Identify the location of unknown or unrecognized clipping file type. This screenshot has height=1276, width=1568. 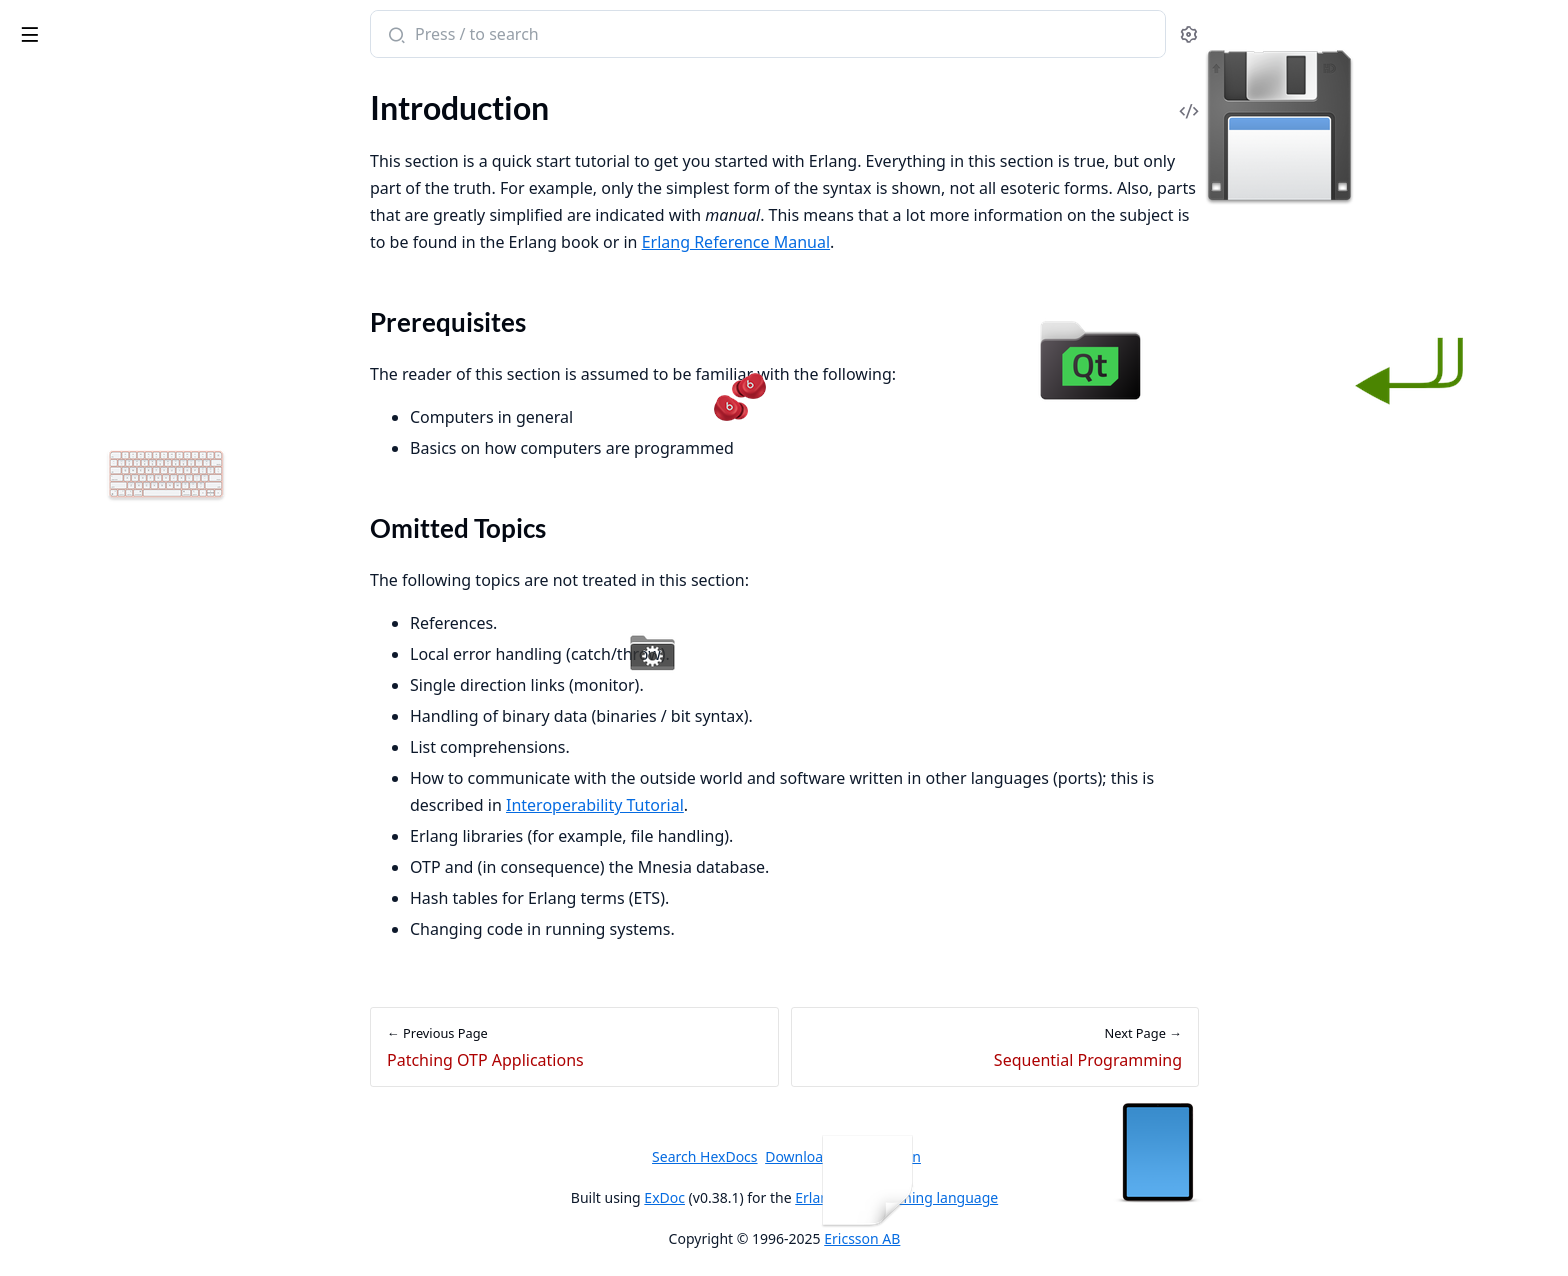
(867, 1182).